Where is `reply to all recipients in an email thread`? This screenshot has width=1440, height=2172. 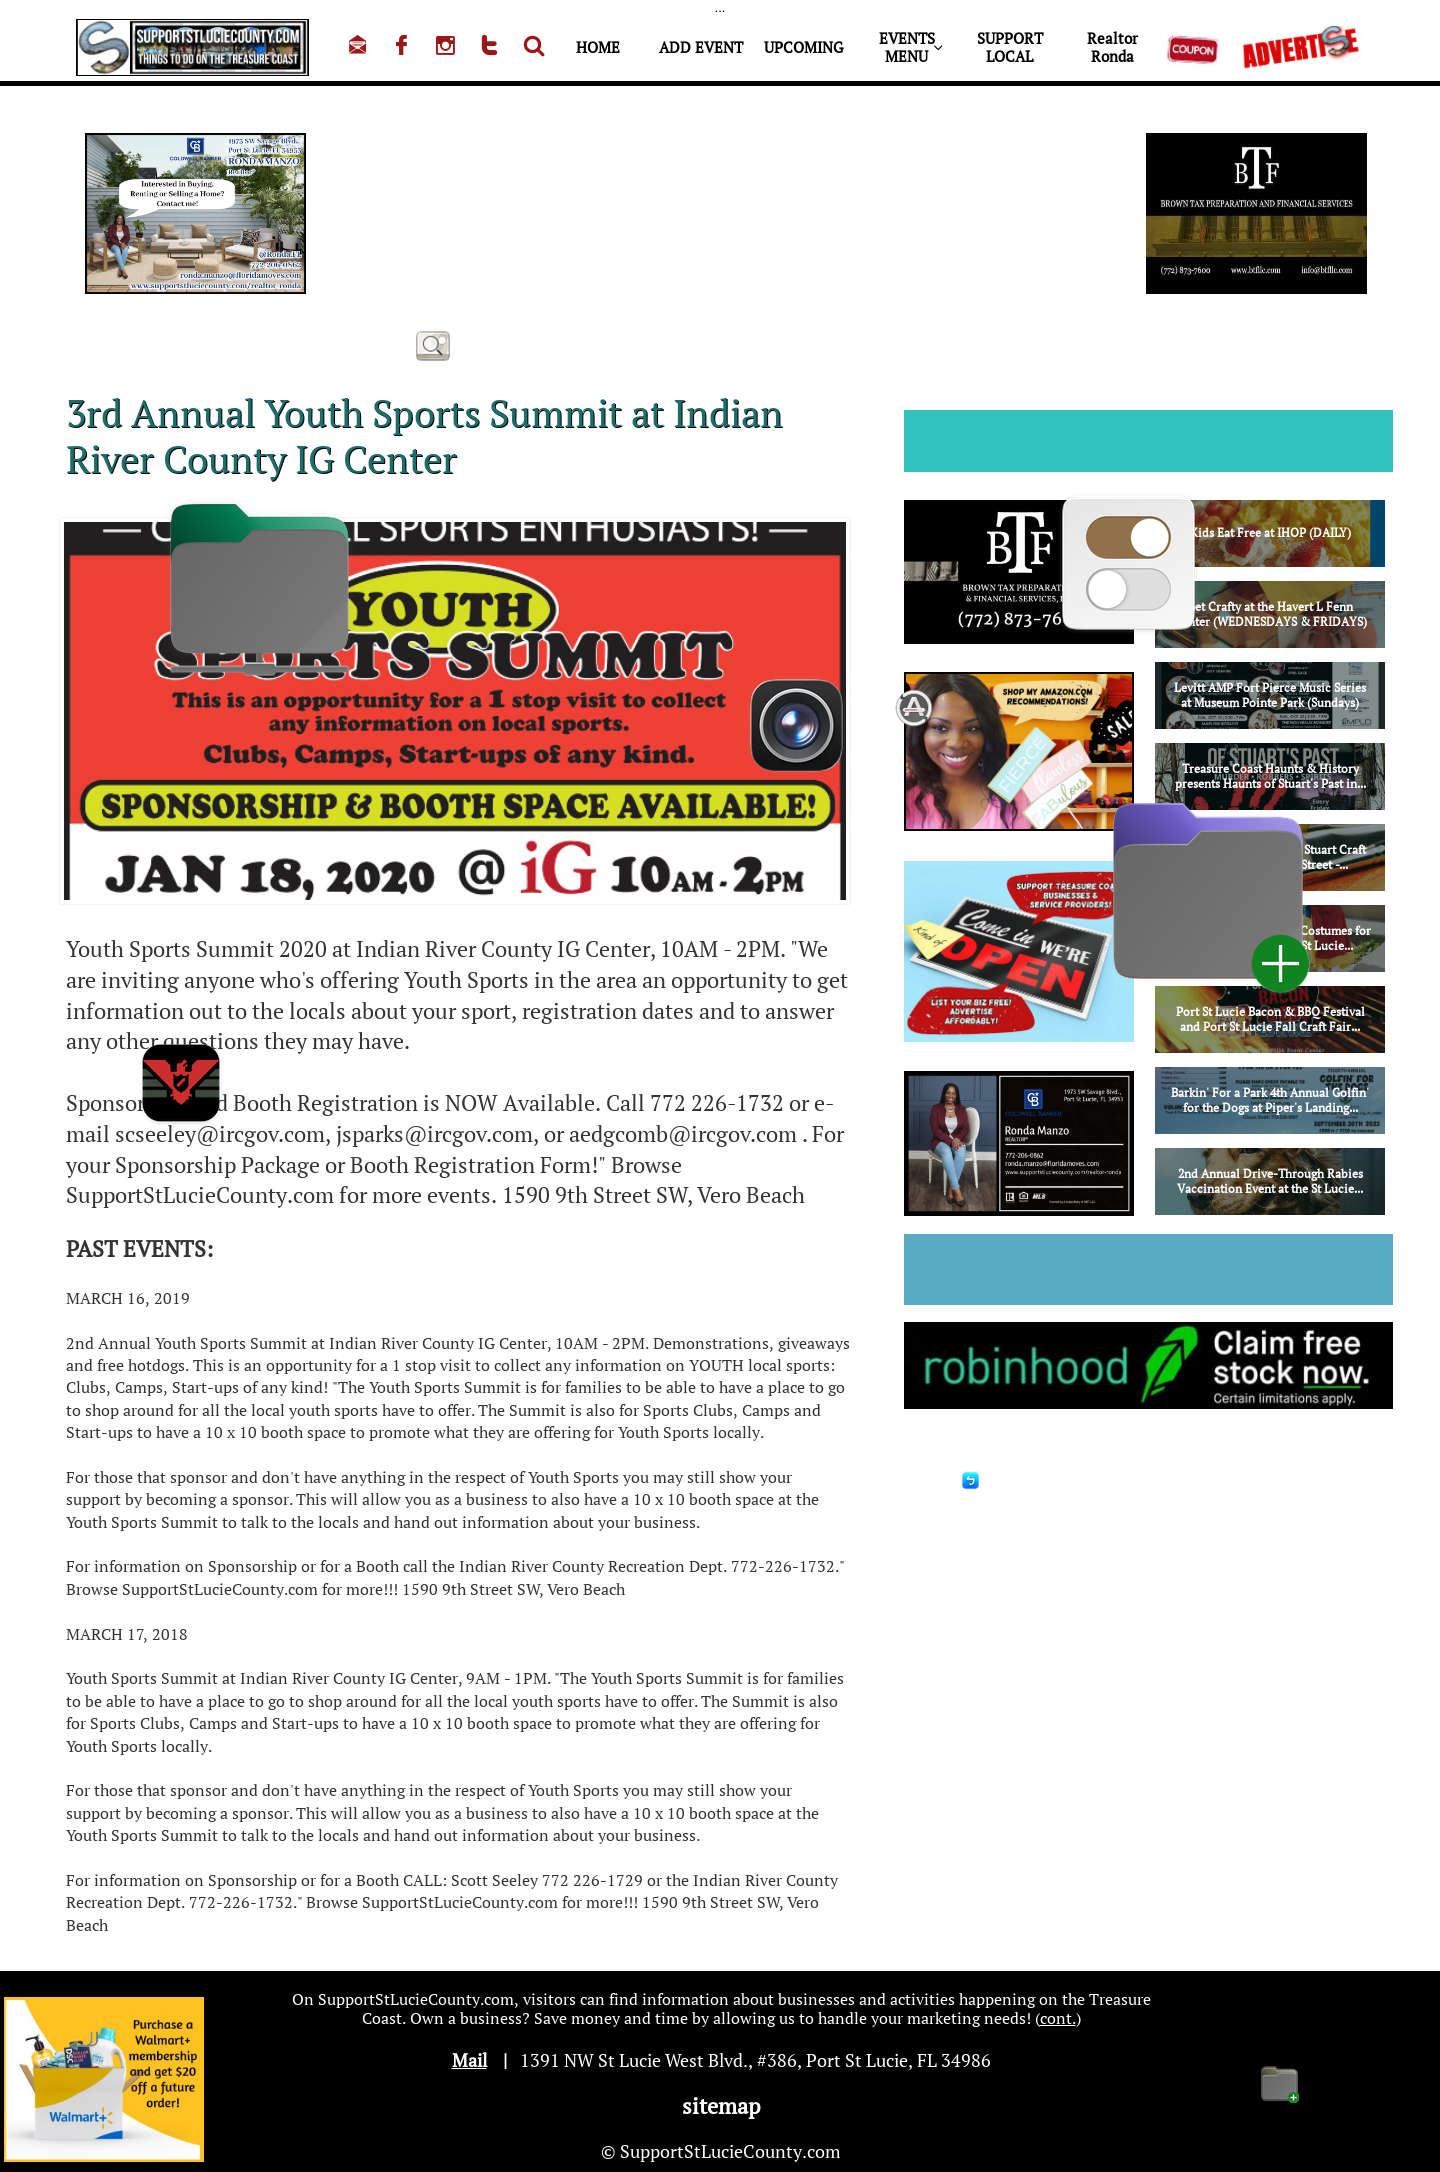
reply to all recipients in an email thread is located at coordinates (83, 2039).